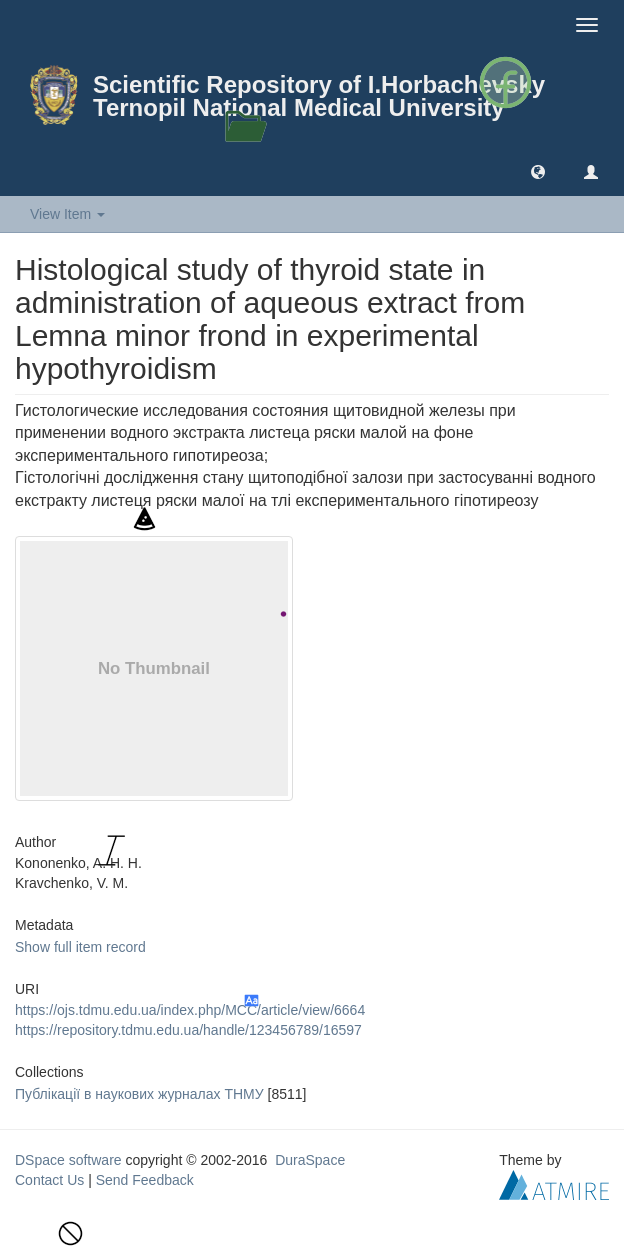 The image size is (624, 1250). What do you see at coordinates (283, 596) in the screenshot?
I see `indicates no wifi connection available` at bounding box center [283, 596].